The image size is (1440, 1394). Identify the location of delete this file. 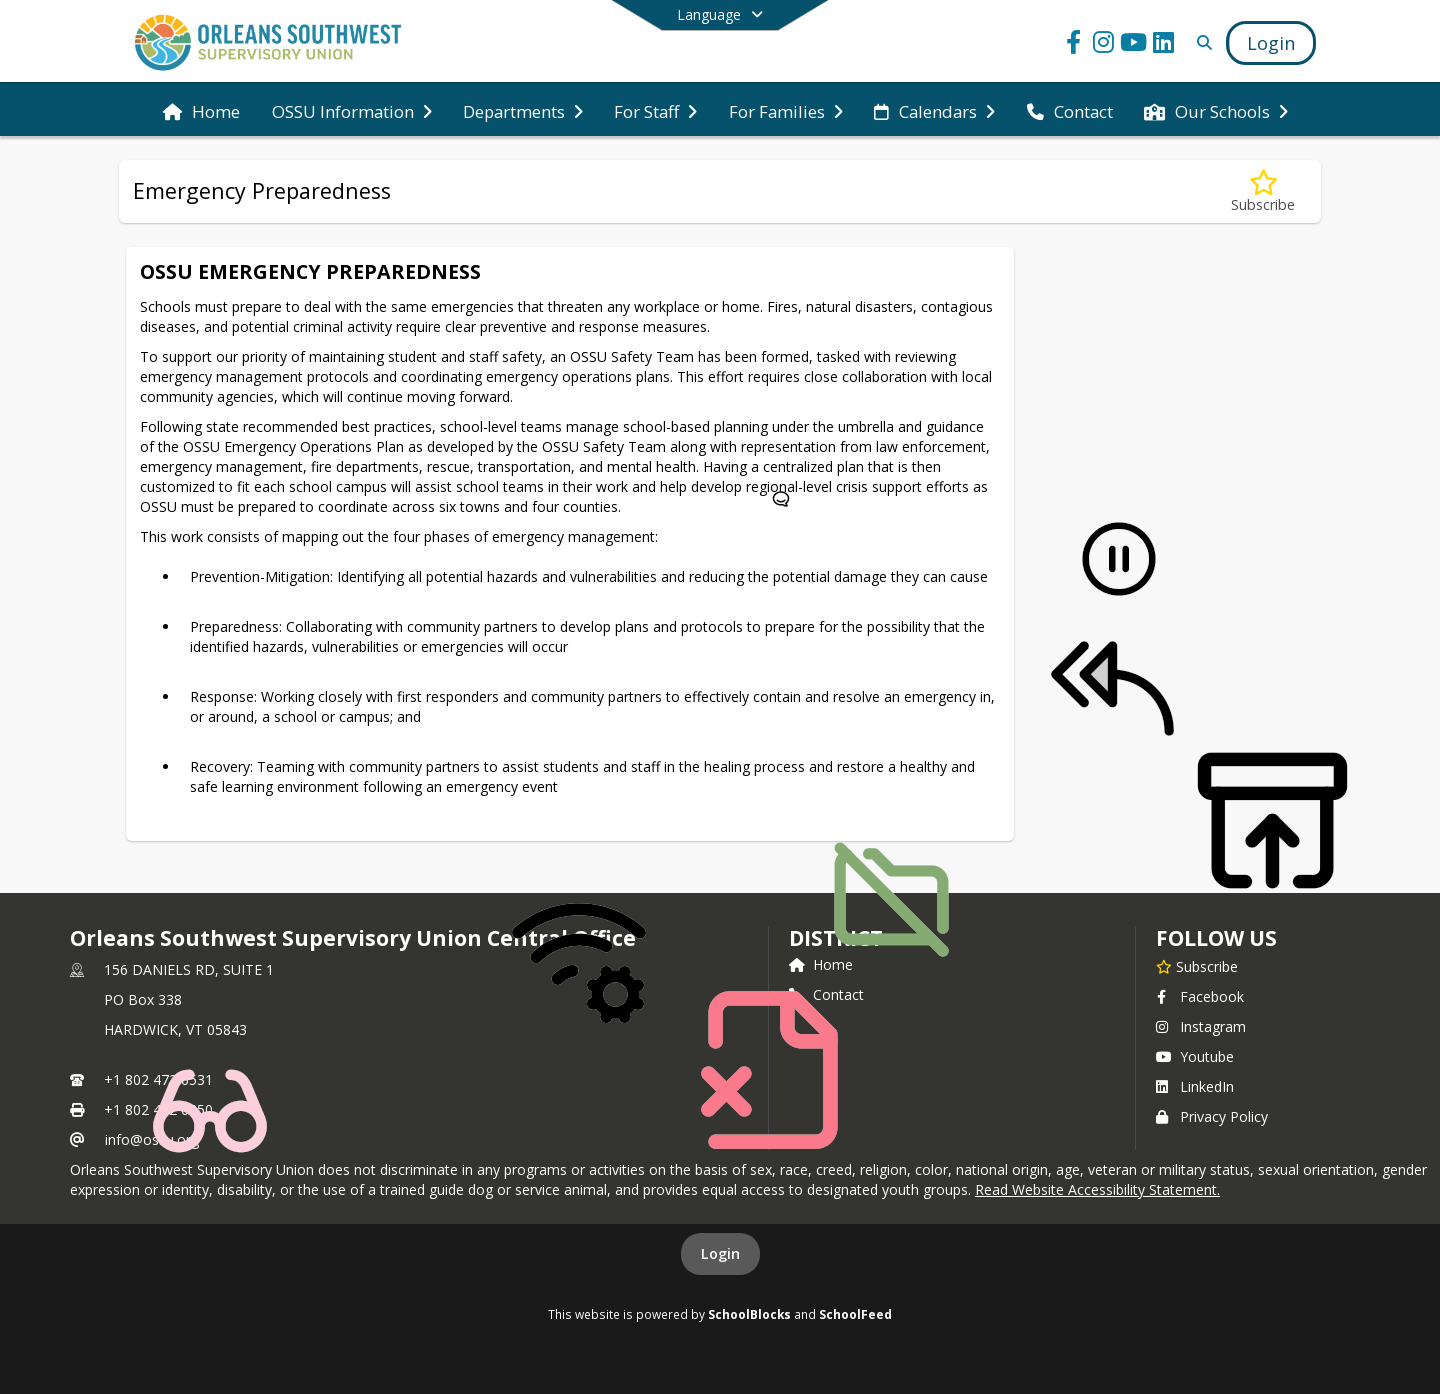
(773, 1070).